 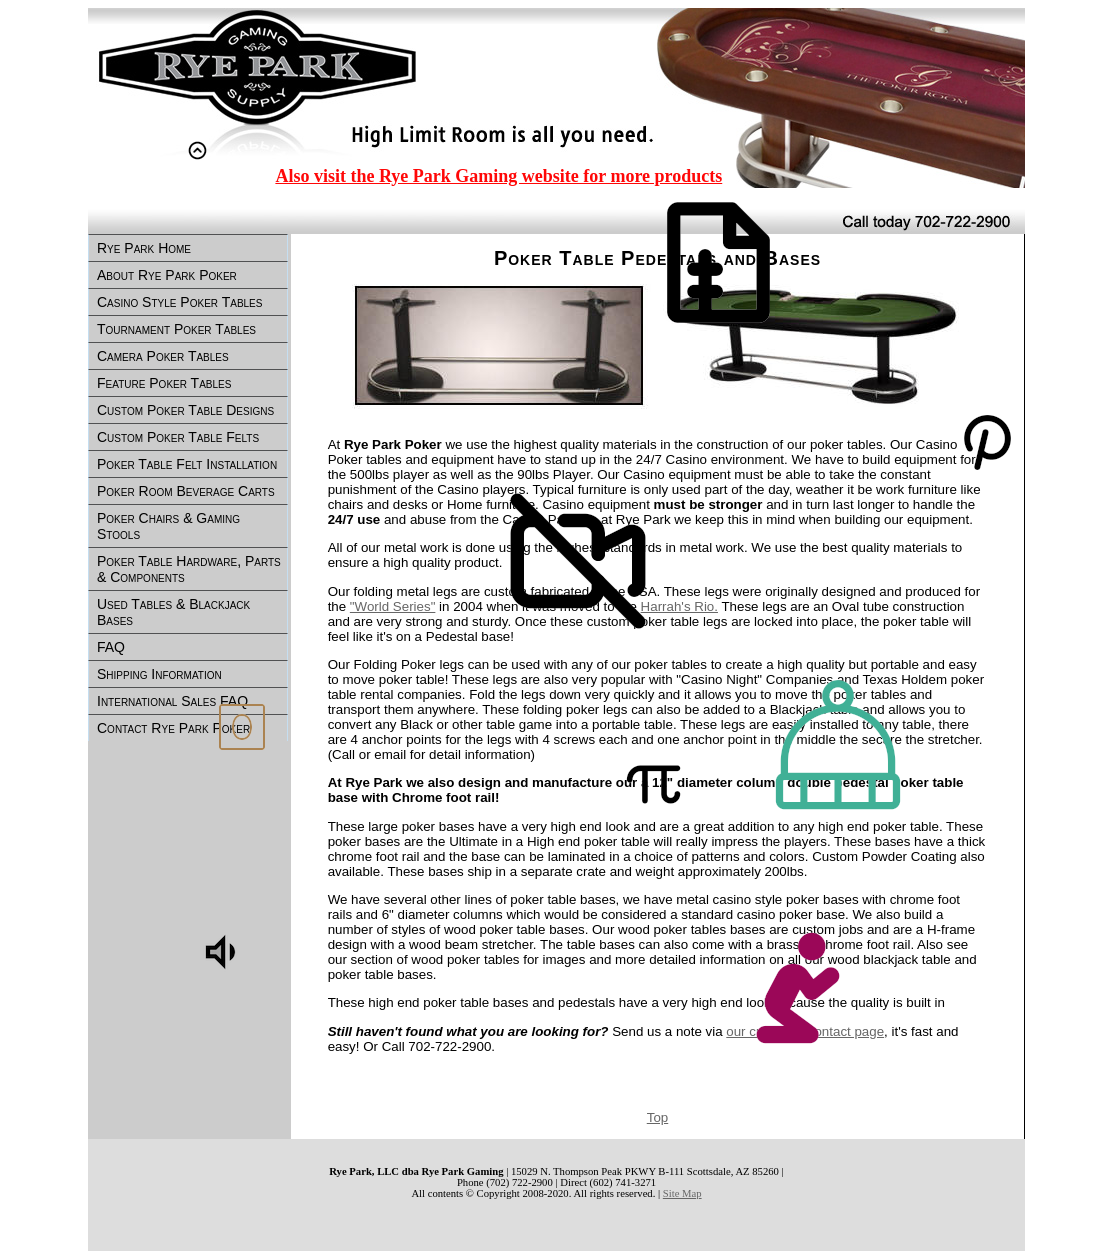 What do you see at coordinates (718, 262) in the screenshot?
I see `access compressed or archived files` at bounding box center [718, 262].